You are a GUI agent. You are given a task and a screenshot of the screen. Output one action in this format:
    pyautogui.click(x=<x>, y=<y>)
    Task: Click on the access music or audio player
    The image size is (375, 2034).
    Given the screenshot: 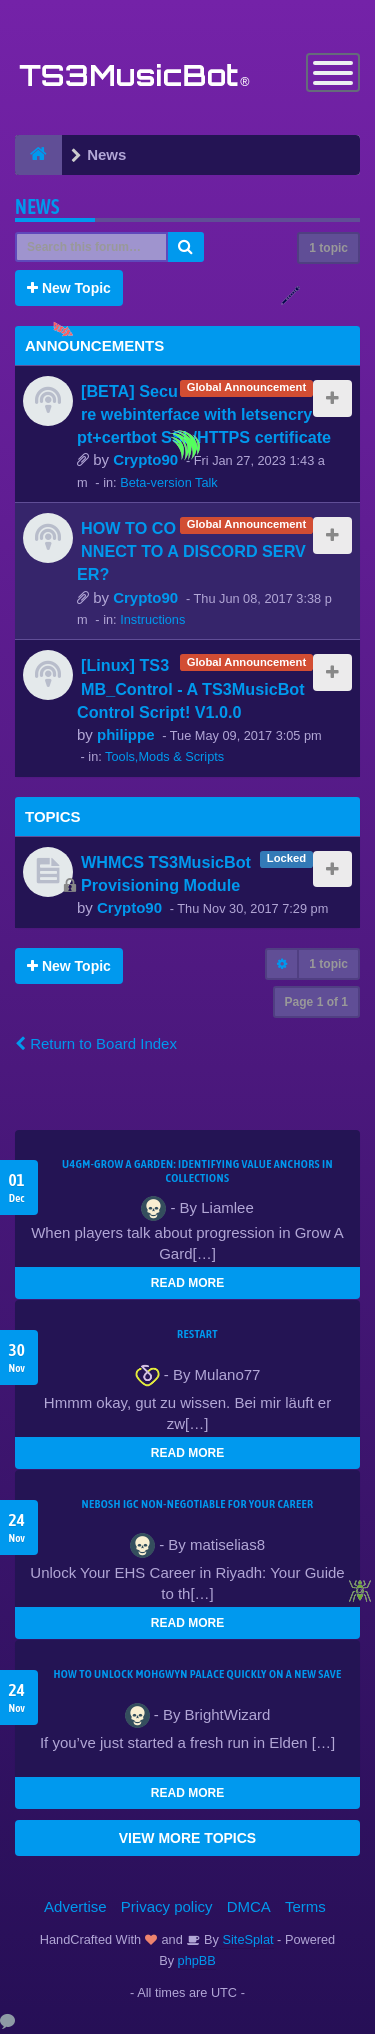 What is the action you would take?
    pyautogui.click(x=290, y=295)
    